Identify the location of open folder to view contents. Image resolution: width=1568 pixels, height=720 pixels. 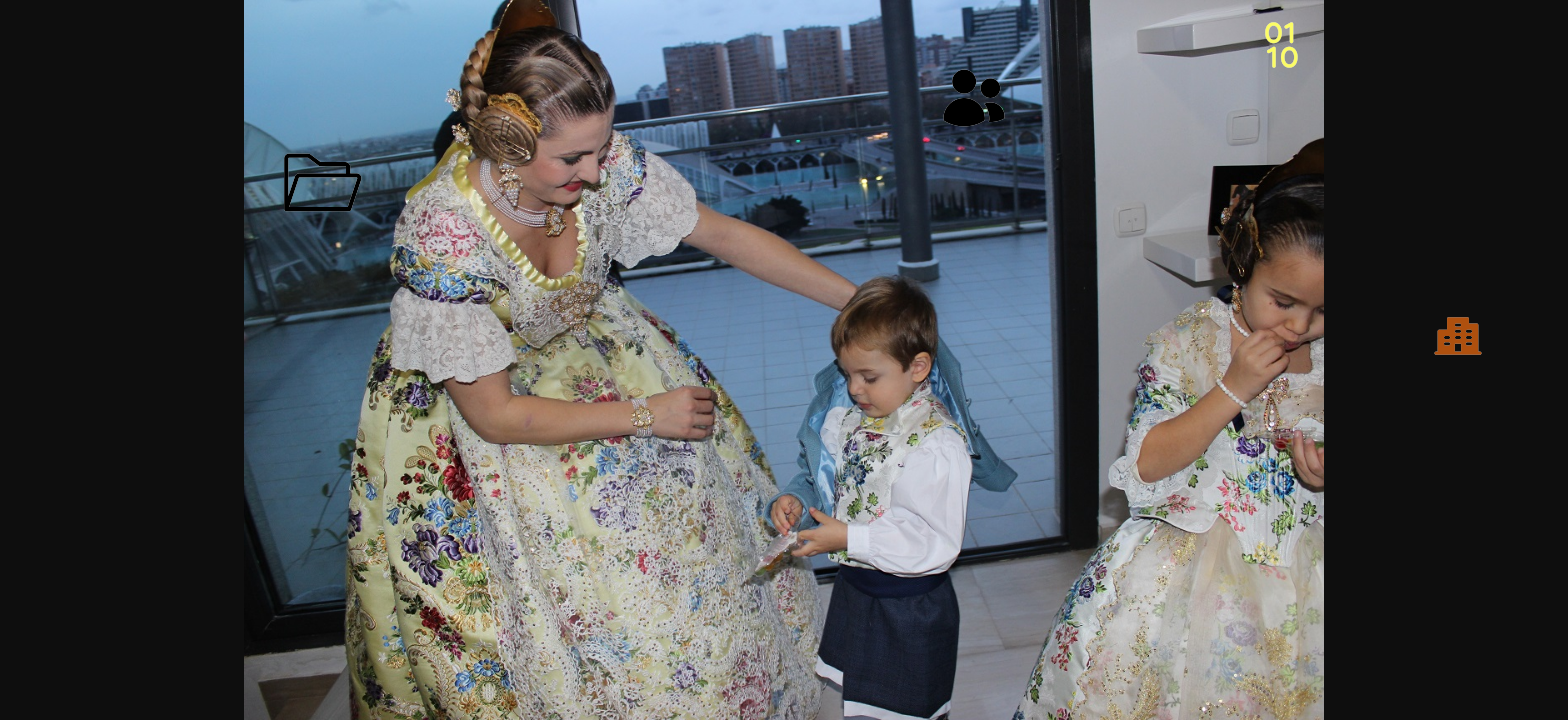
(320, 181).